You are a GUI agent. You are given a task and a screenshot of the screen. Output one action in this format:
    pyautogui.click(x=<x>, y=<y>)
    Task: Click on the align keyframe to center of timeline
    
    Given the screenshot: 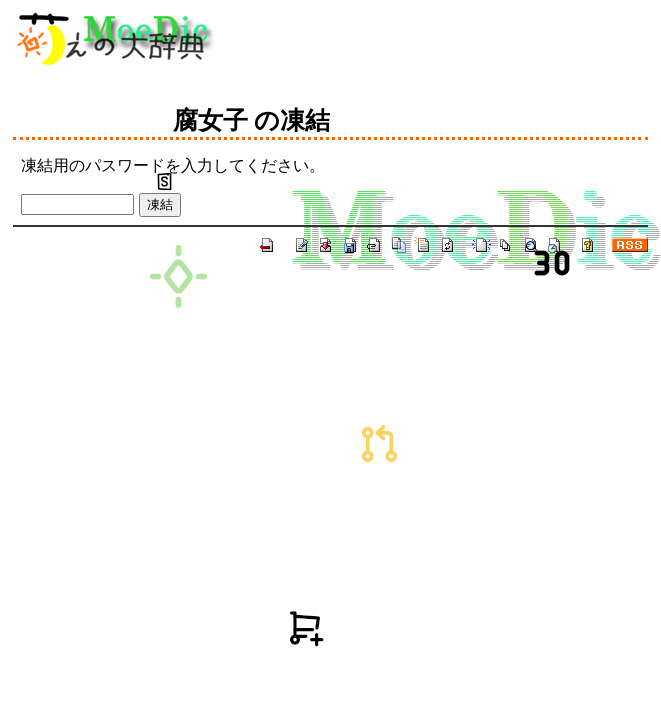 What is the action you would take?
    pyautogui.click(x=178, y=276)
    